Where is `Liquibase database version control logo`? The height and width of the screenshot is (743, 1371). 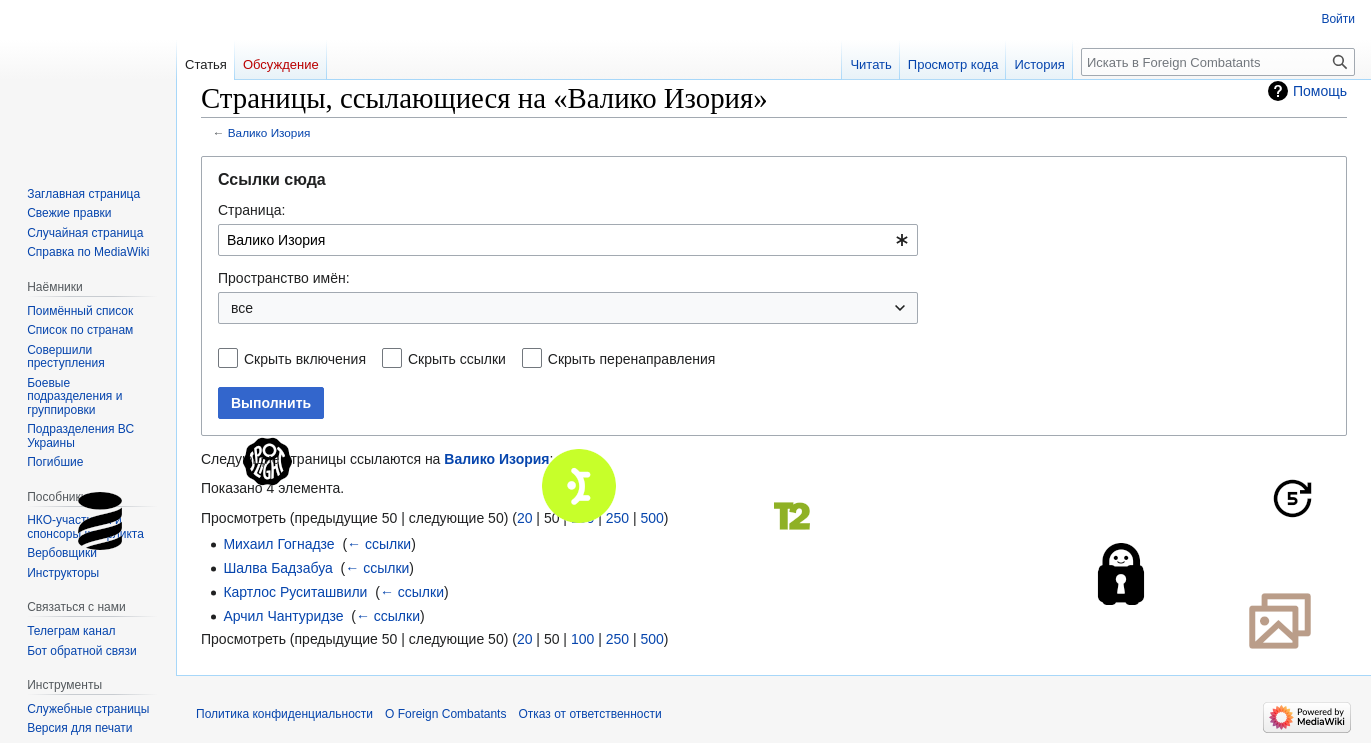
Liquibase database version control logo is located at coordinates (100, 521).